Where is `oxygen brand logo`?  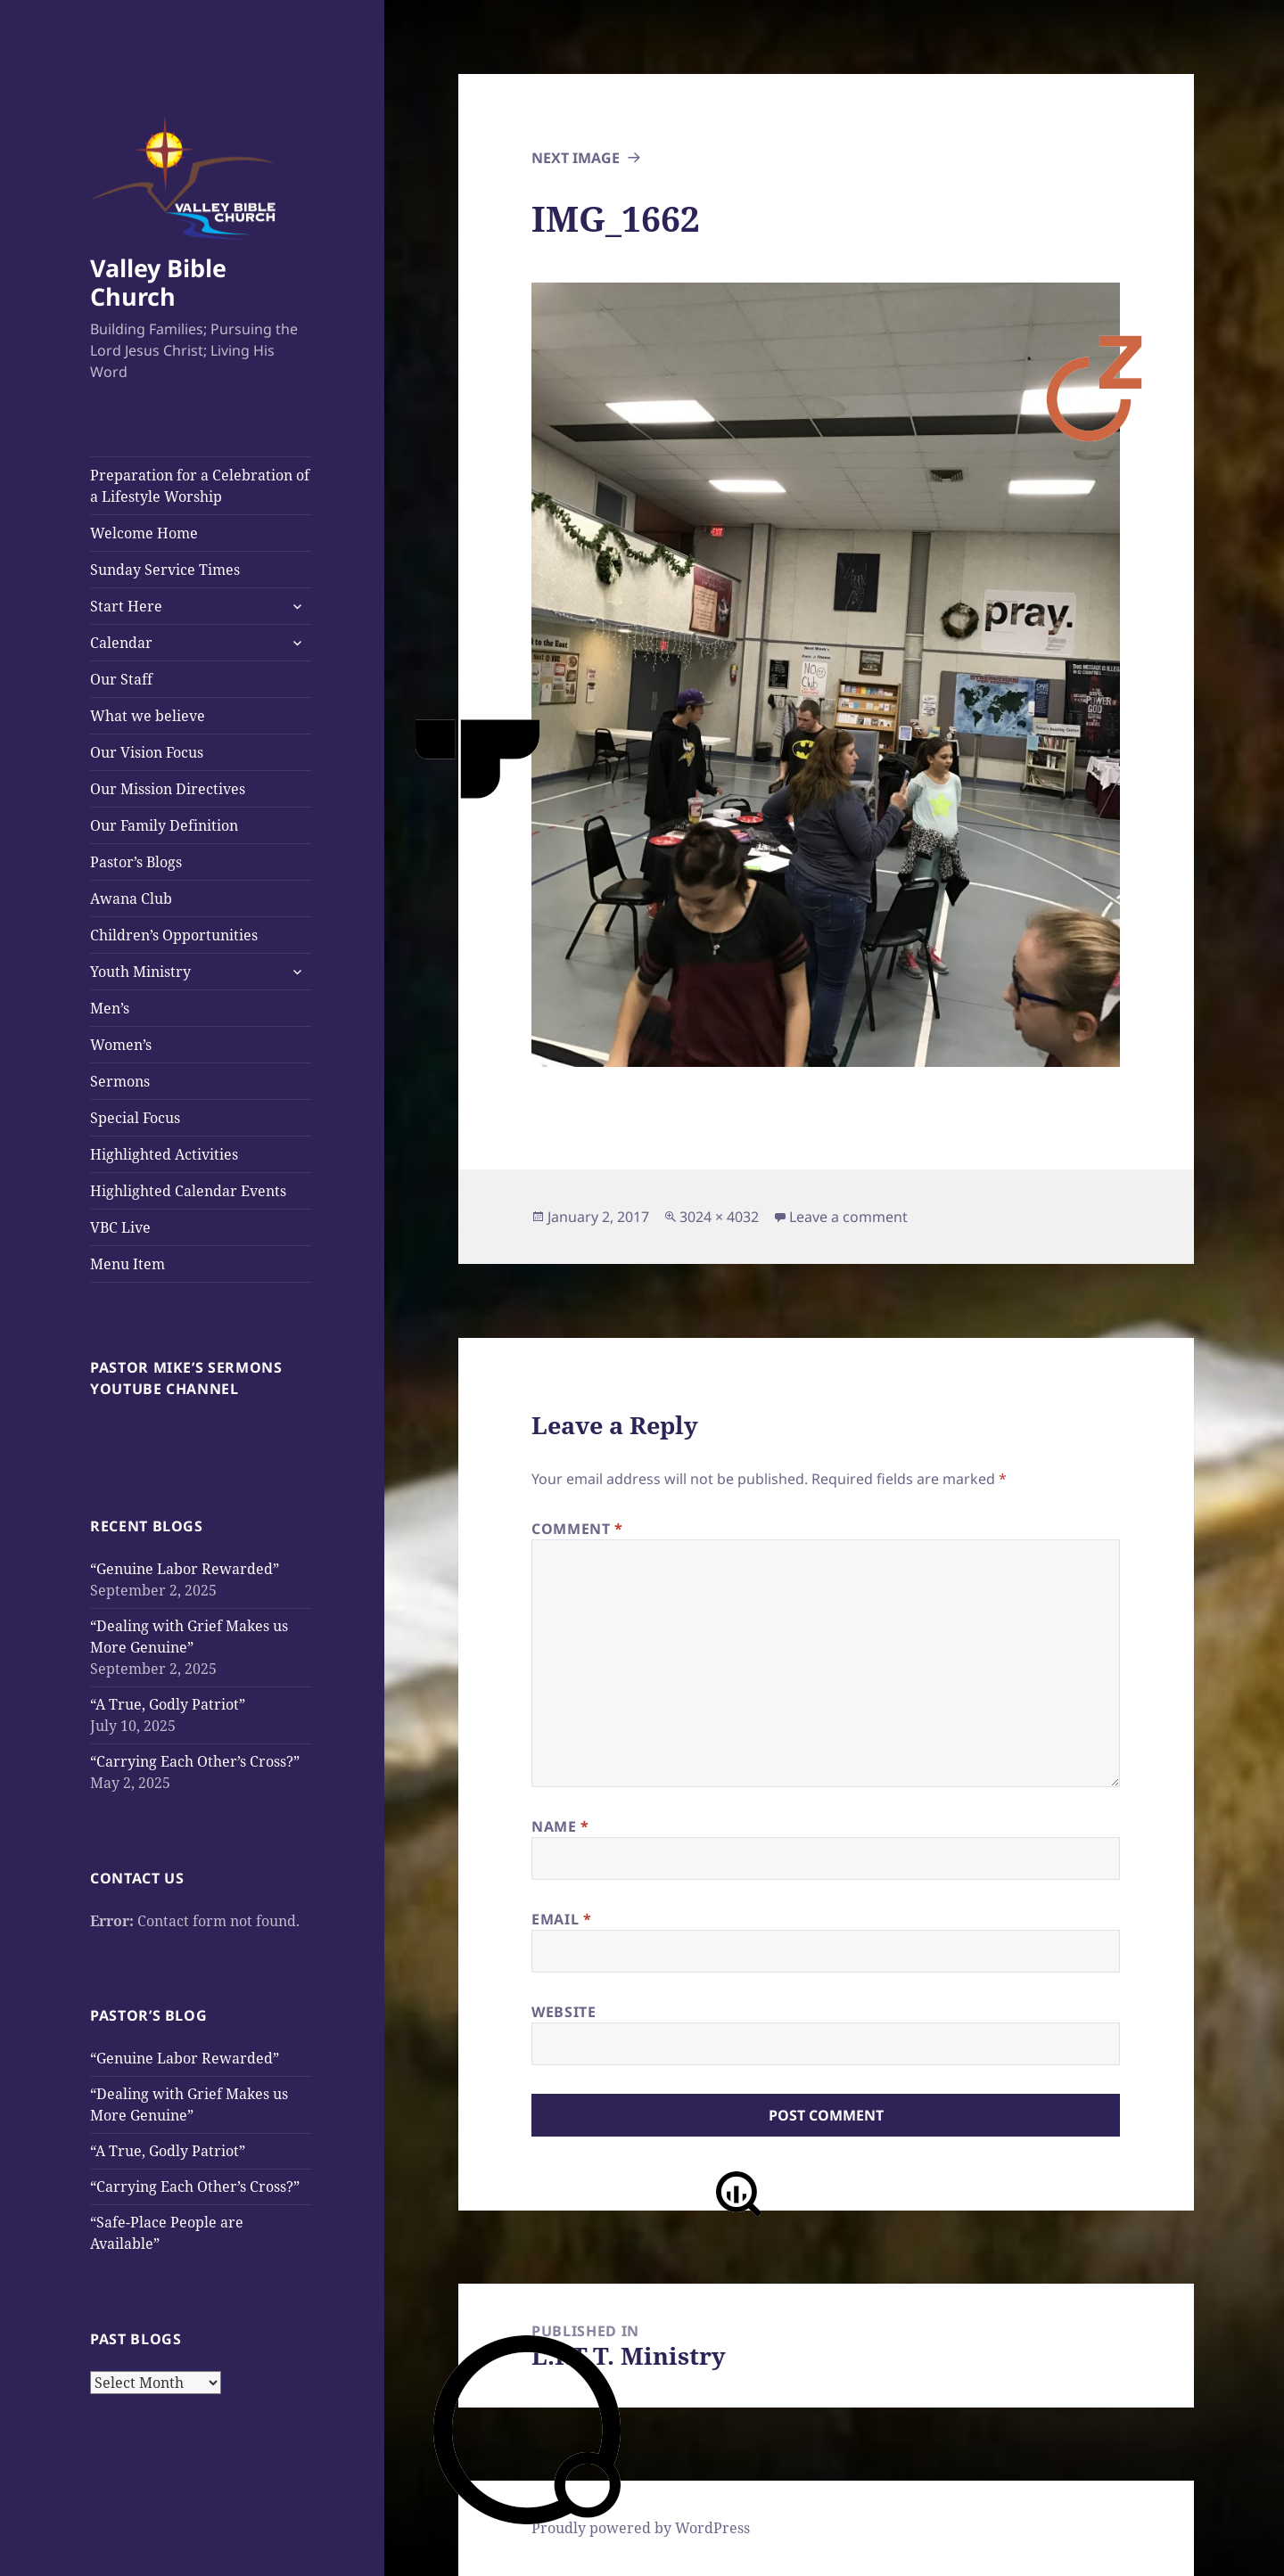
oxygen brand logo is located at coordinates (527, 2430).